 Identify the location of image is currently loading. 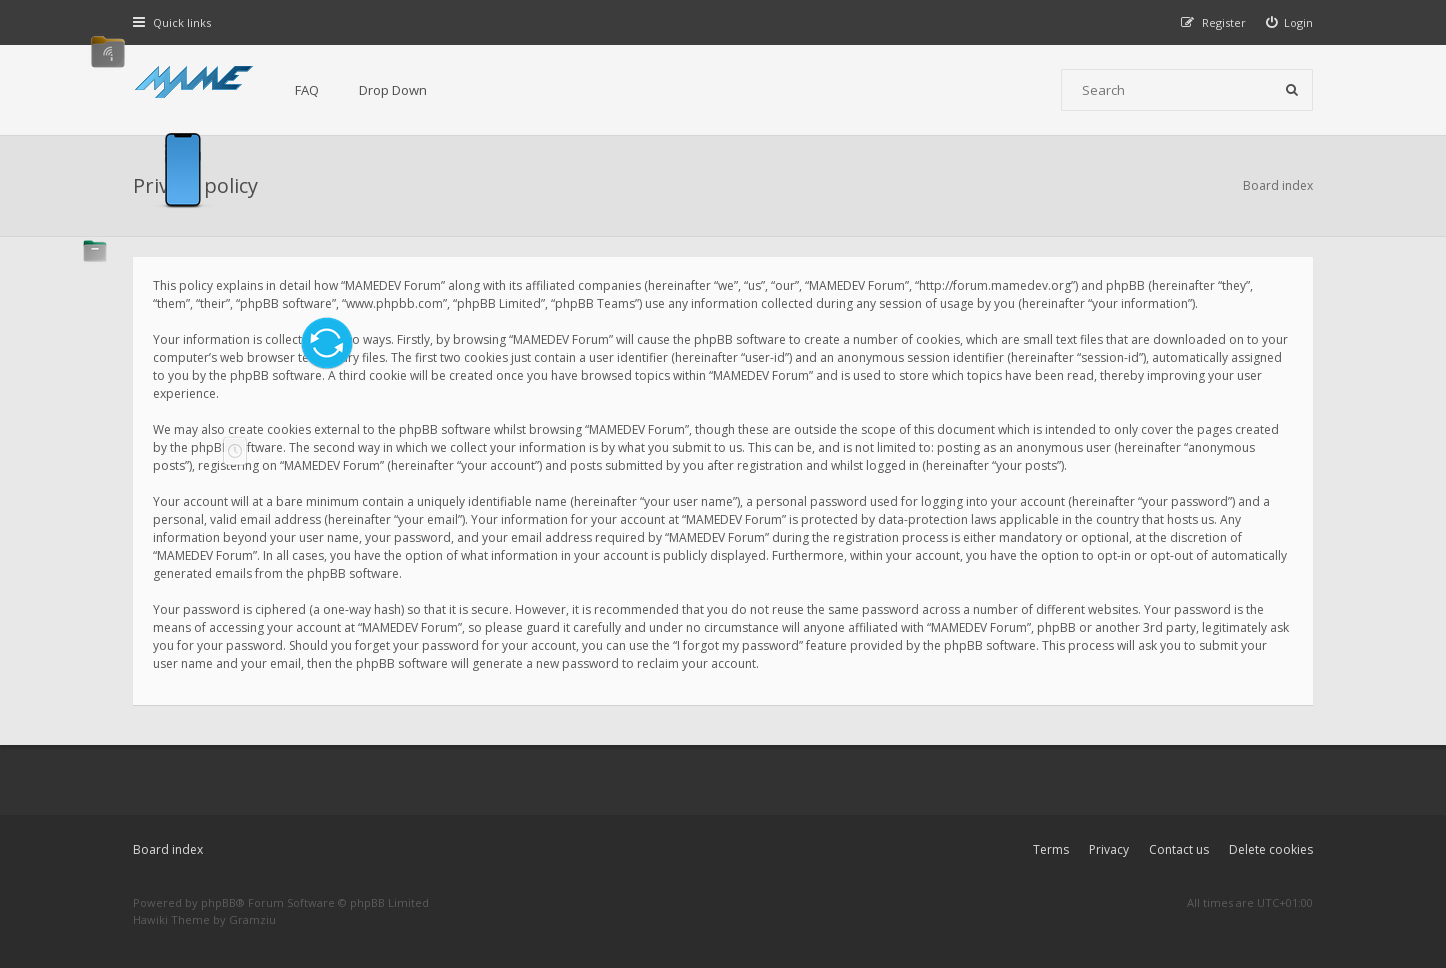
(235, 451).